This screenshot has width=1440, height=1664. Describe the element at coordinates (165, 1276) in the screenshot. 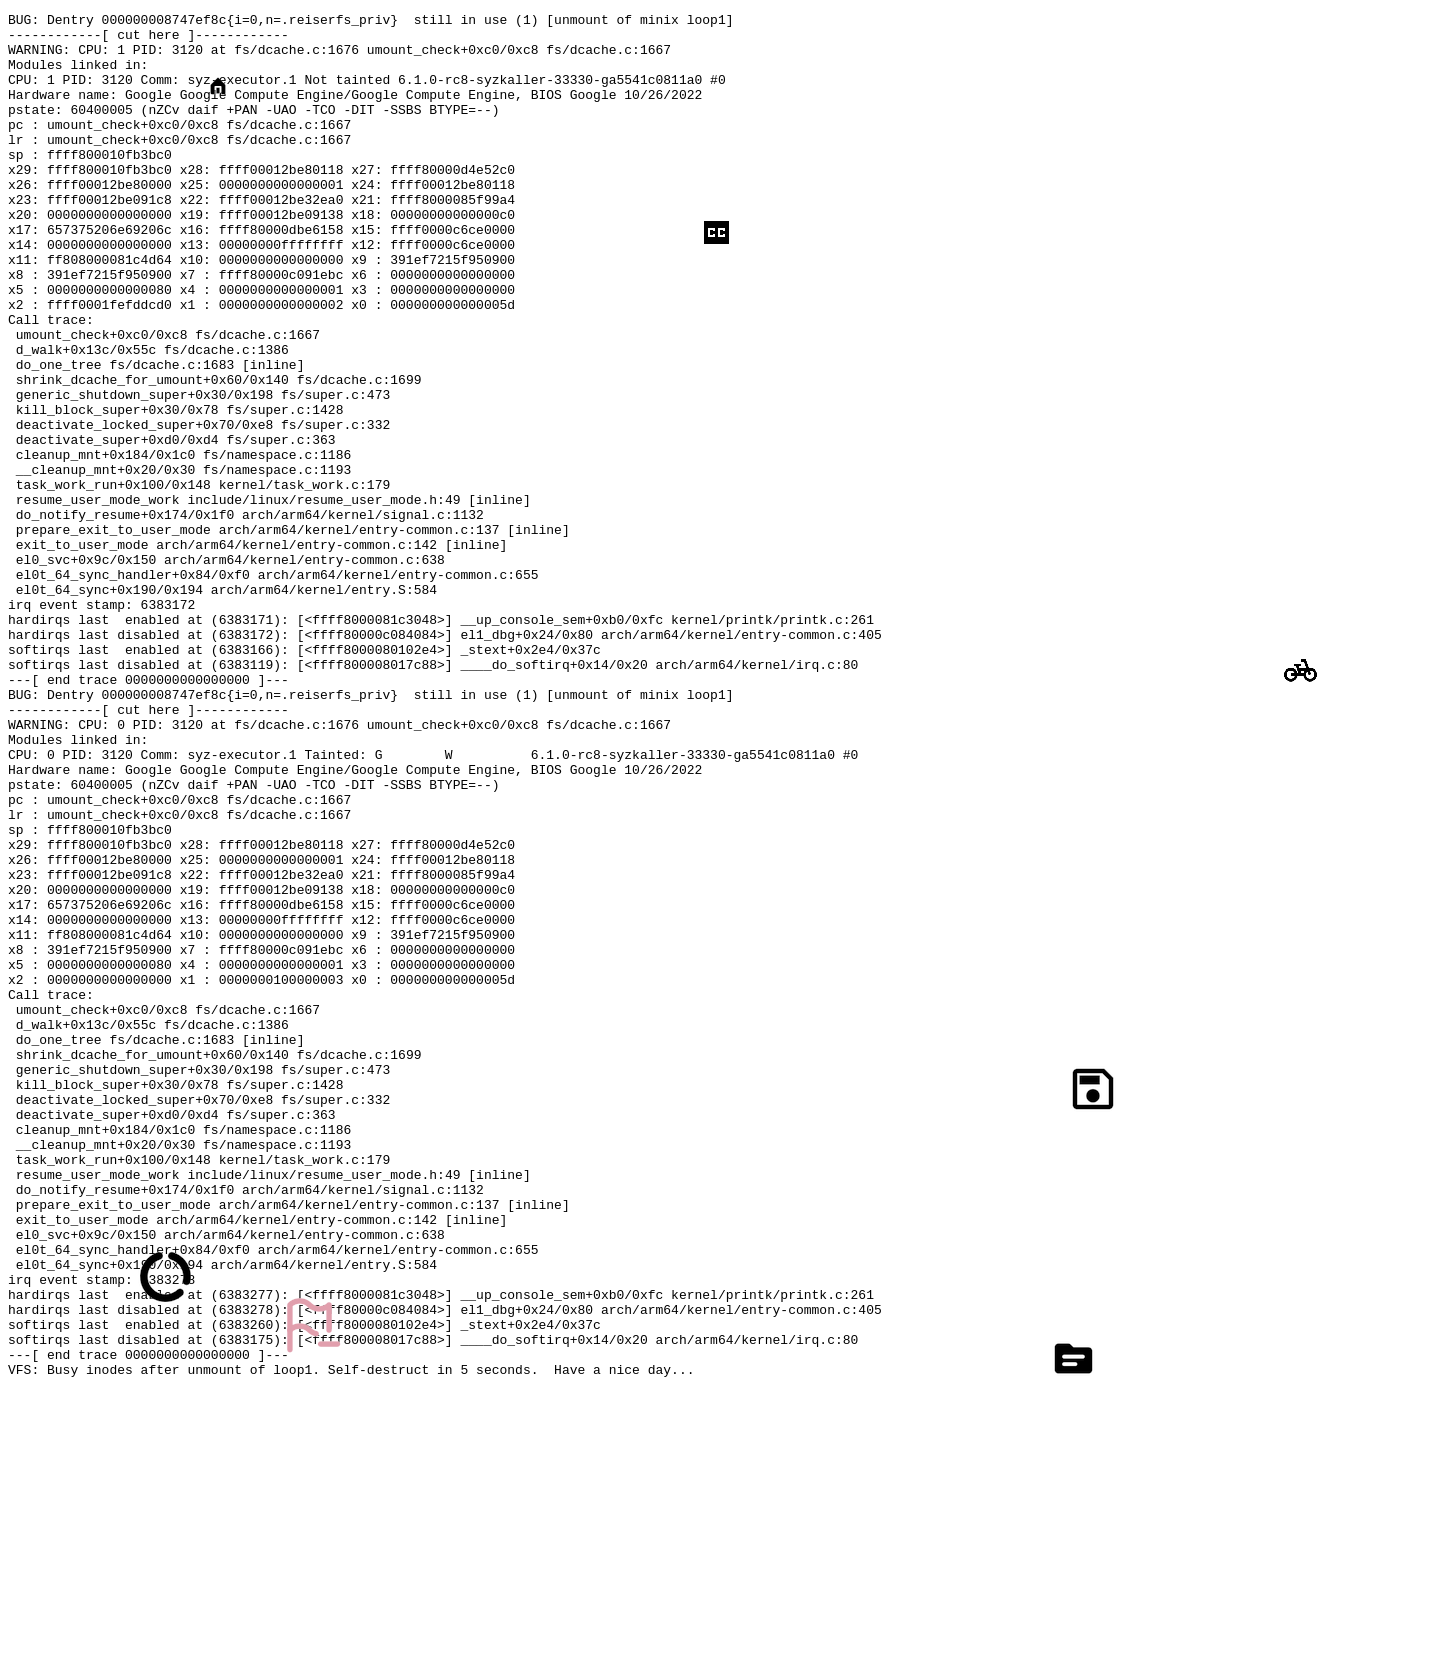

I see `view data usage statistics` at that location.